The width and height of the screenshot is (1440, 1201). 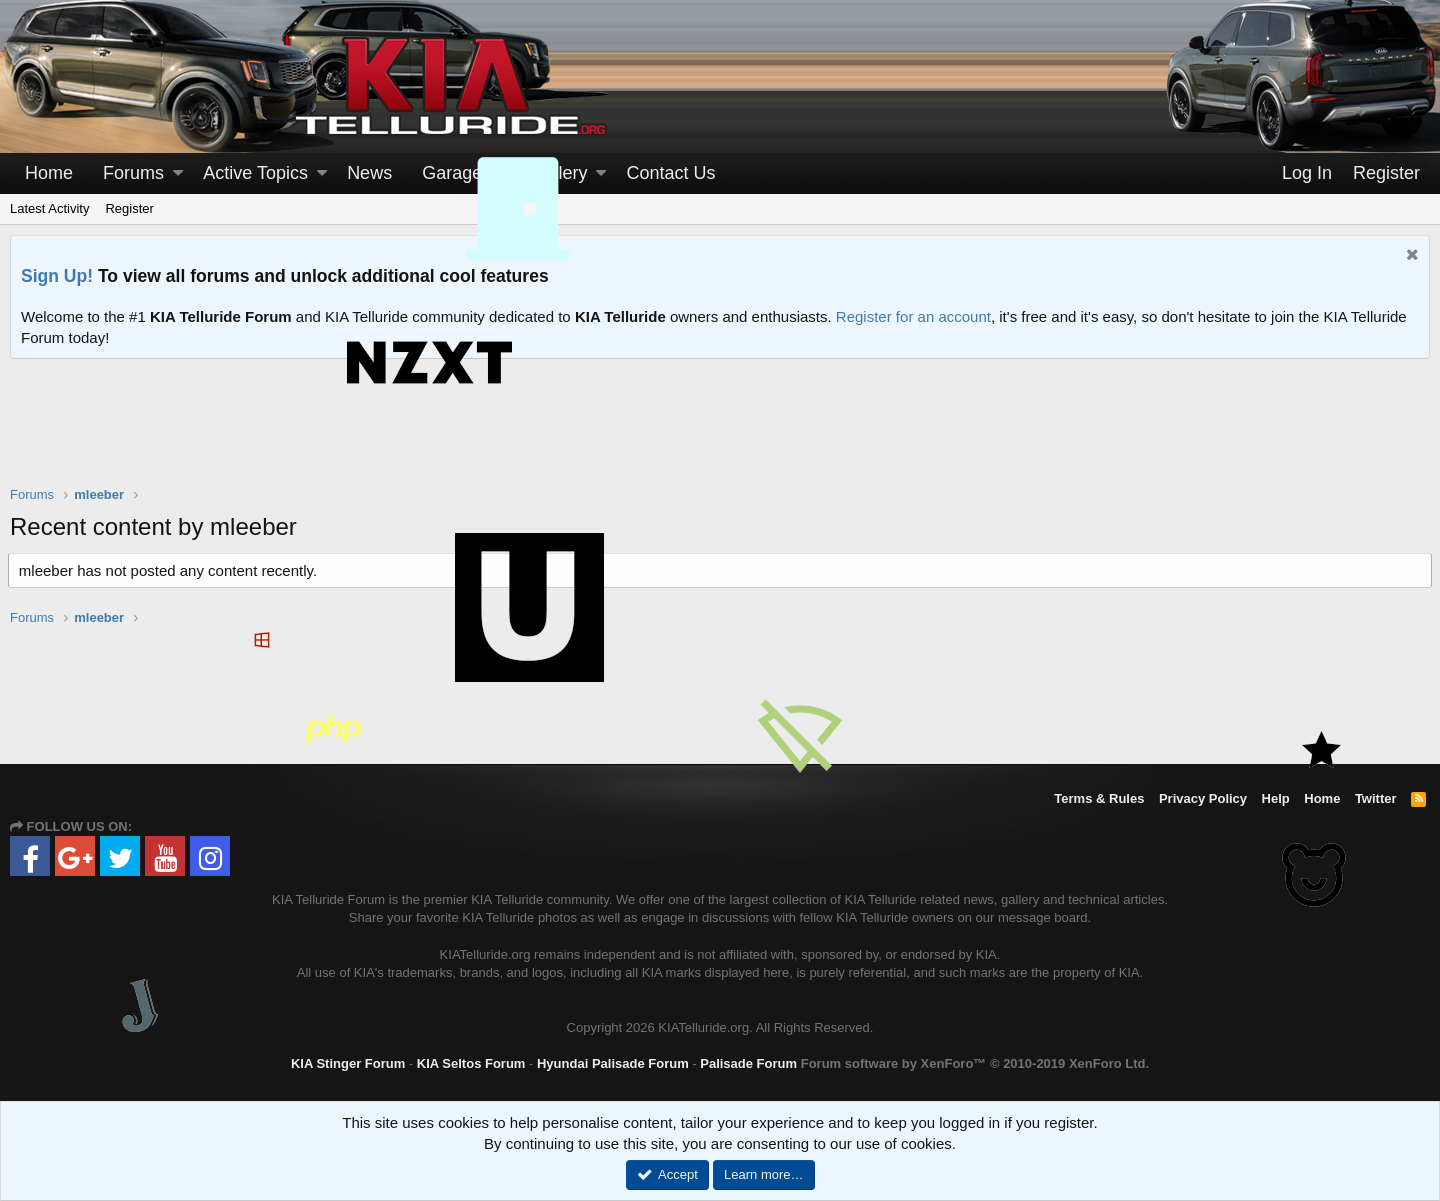 What do you see at coordinates (1314, 875) in the screenshot?
I see `select bear avatar or profile icon` at bounding box center [1314, 875].